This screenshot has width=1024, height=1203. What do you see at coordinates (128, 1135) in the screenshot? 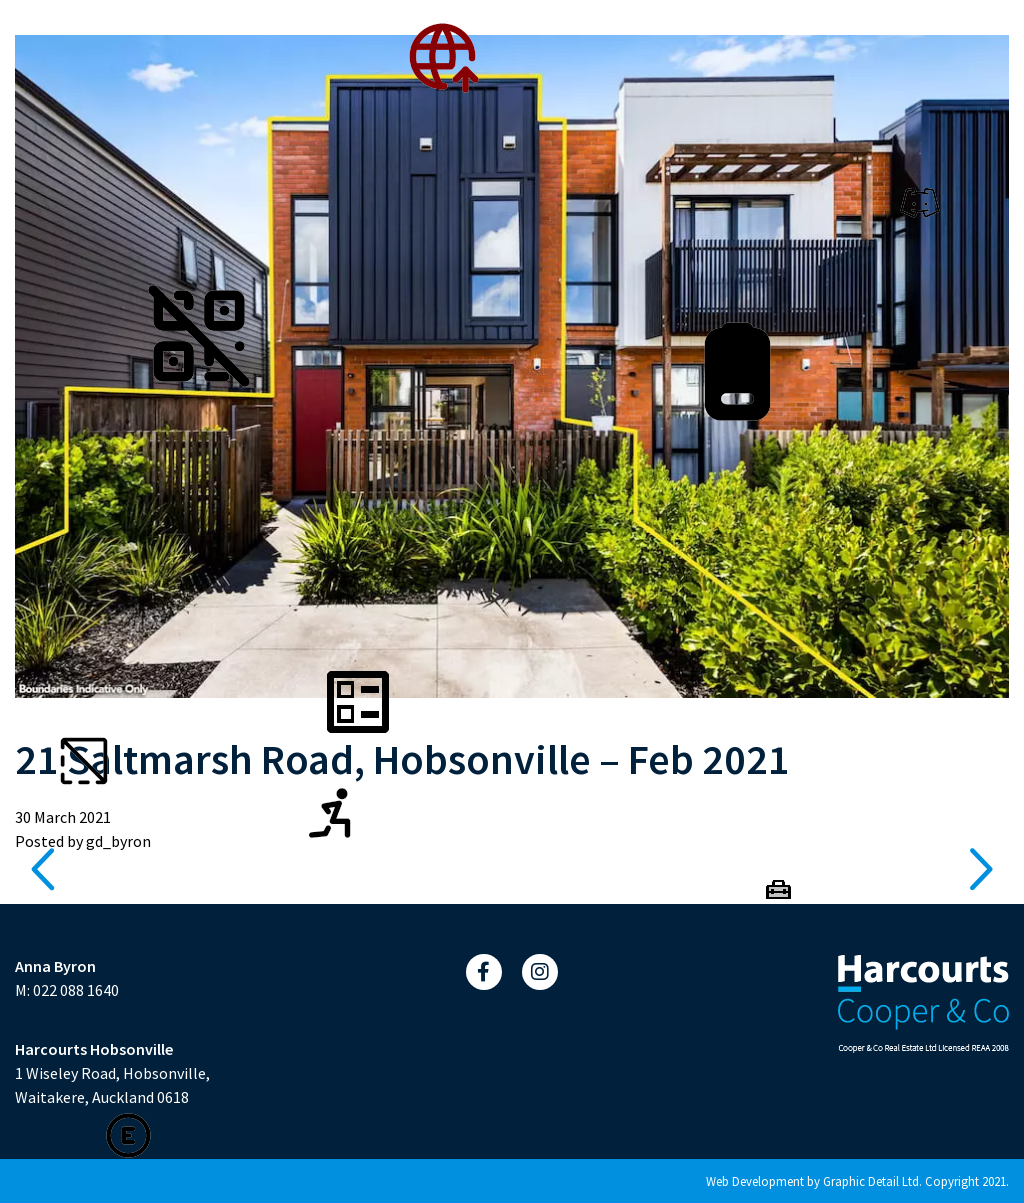
I see `indicates east direction on a map or compass` at bounding box center [128, 1135].